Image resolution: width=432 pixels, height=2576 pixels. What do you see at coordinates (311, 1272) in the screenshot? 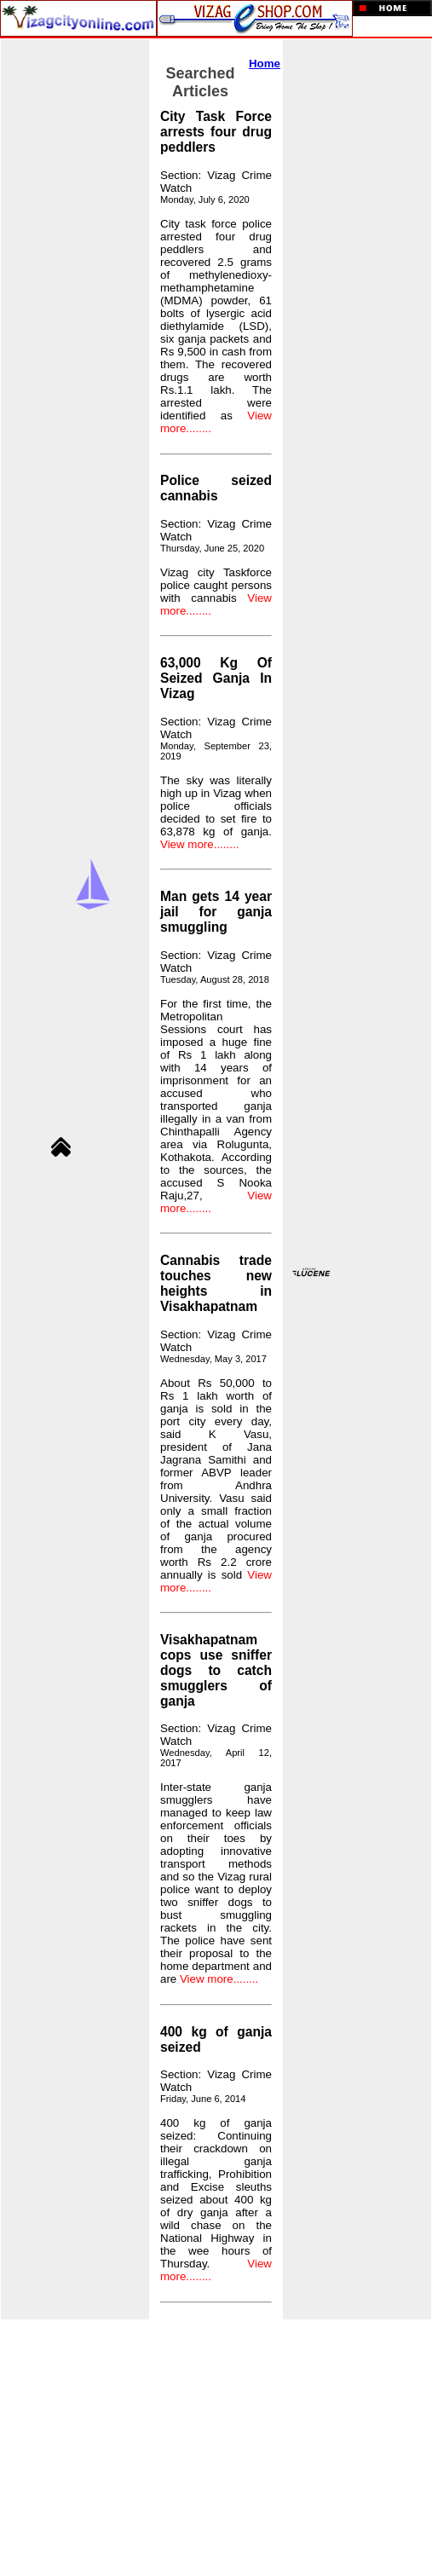
I see `apache lucene search library logo` at bounding box center [311, 1272].